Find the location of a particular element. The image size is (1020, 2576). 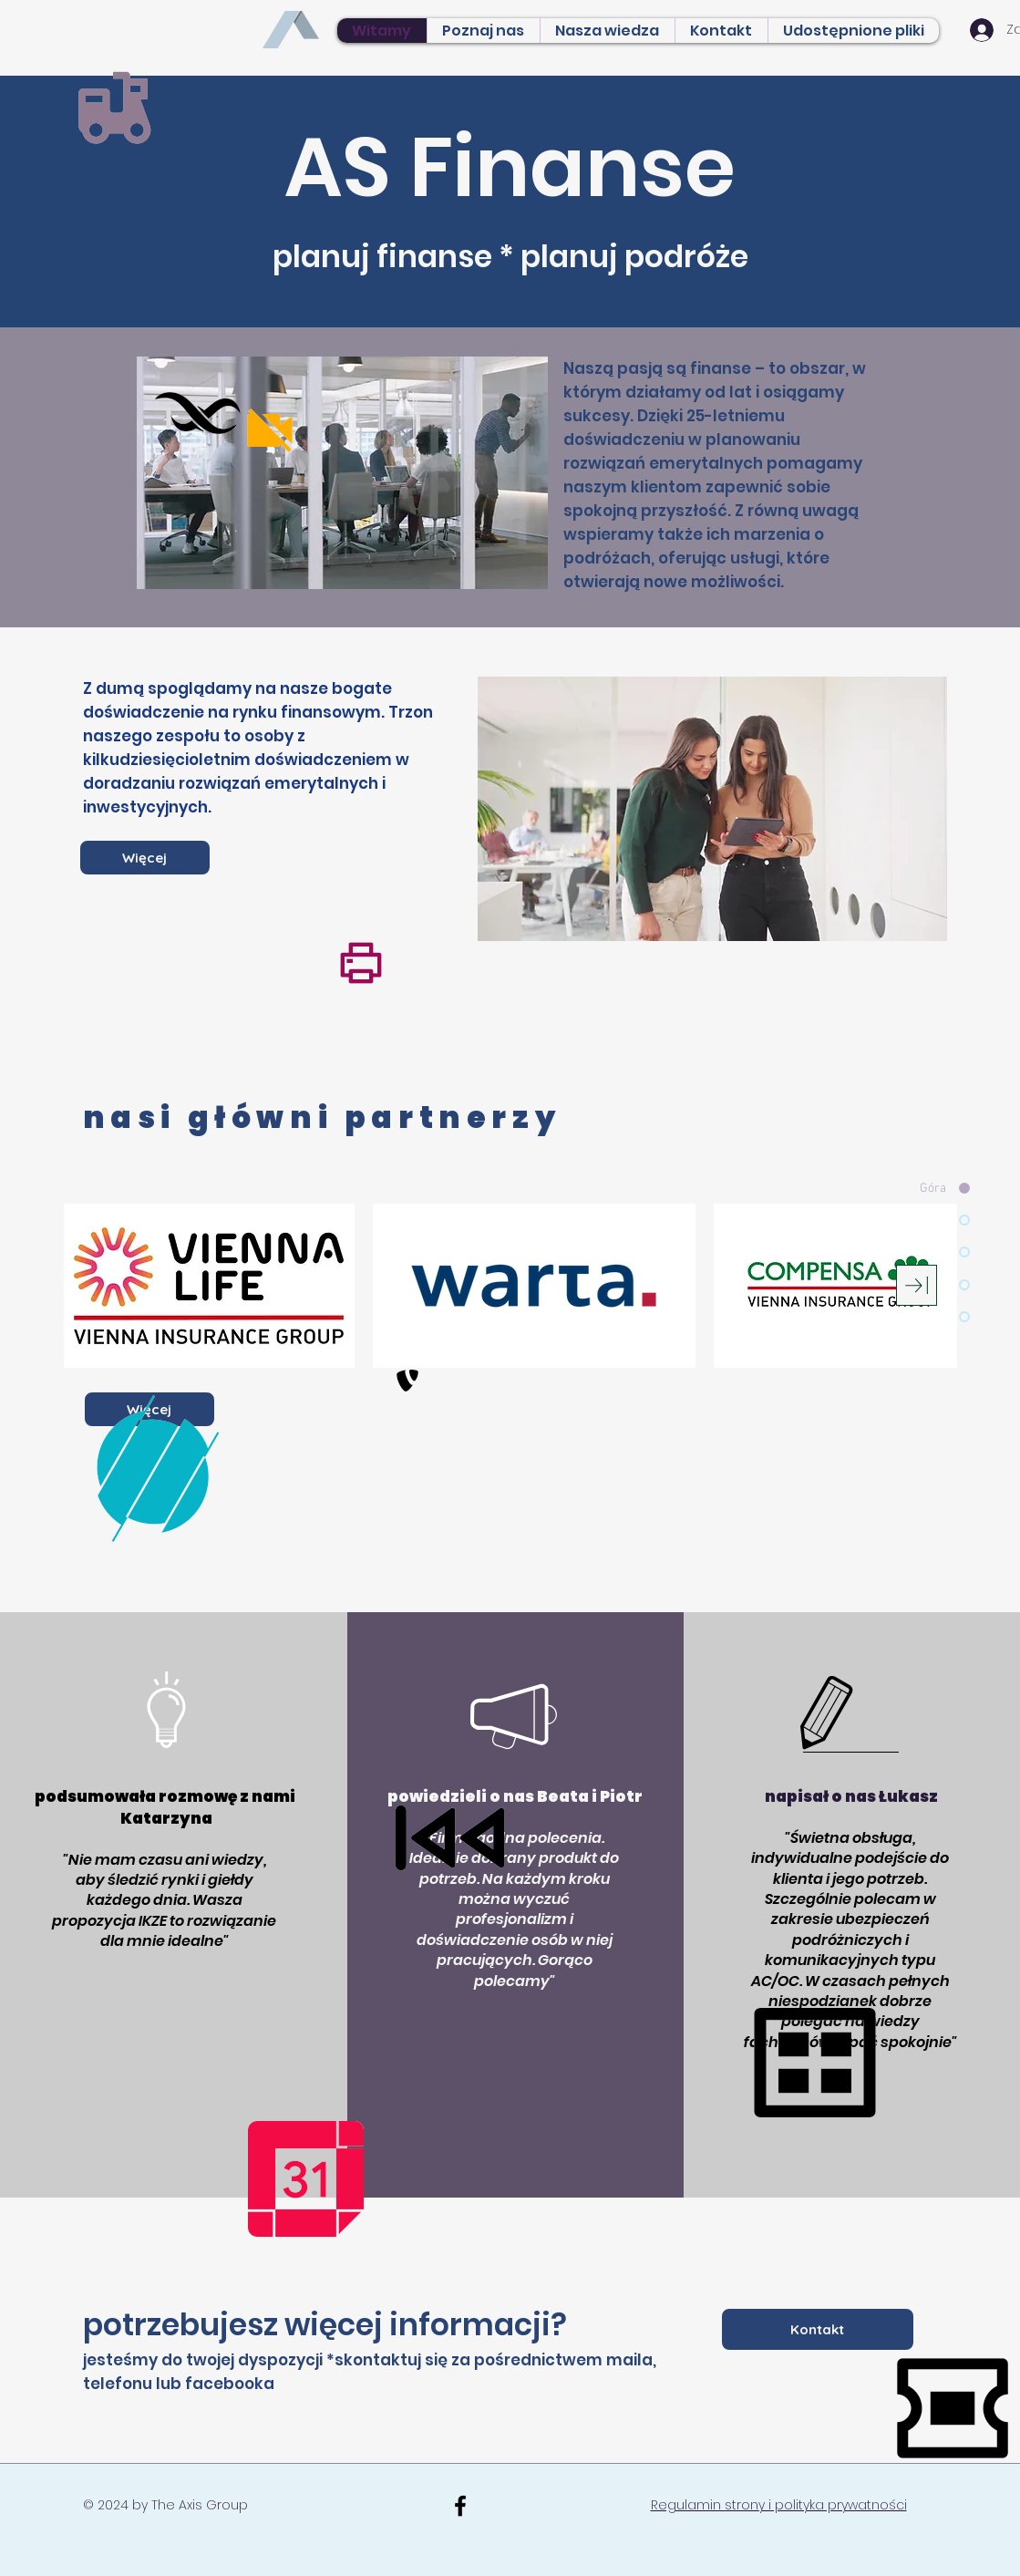

view your tickets or passes is located at coordinates (953, 2408).